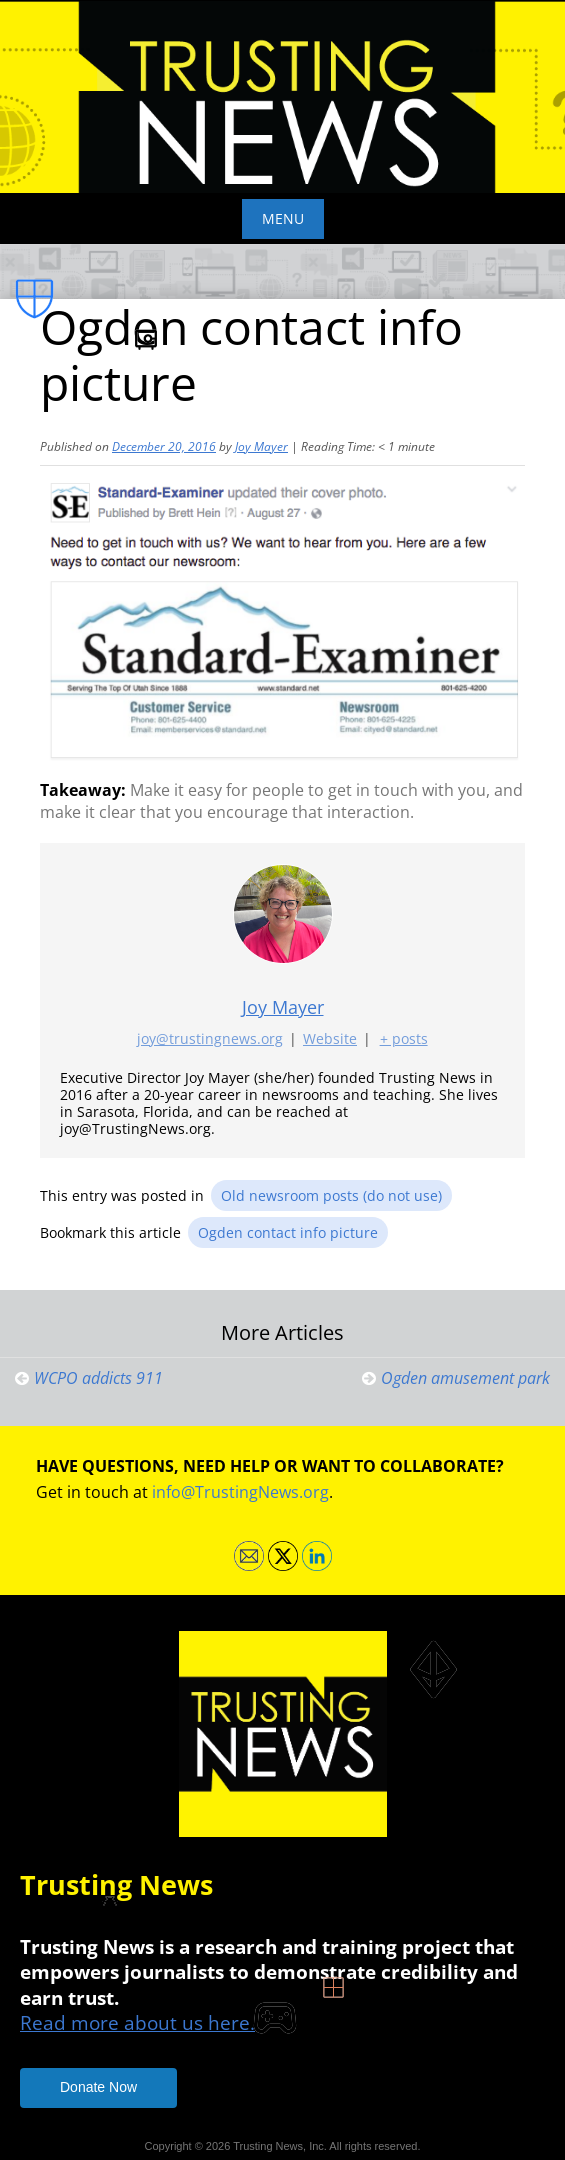 Image resolution: width=565 pixels, height=2160 pixels. I want to click on switch to grid view, so click(333, 1987).